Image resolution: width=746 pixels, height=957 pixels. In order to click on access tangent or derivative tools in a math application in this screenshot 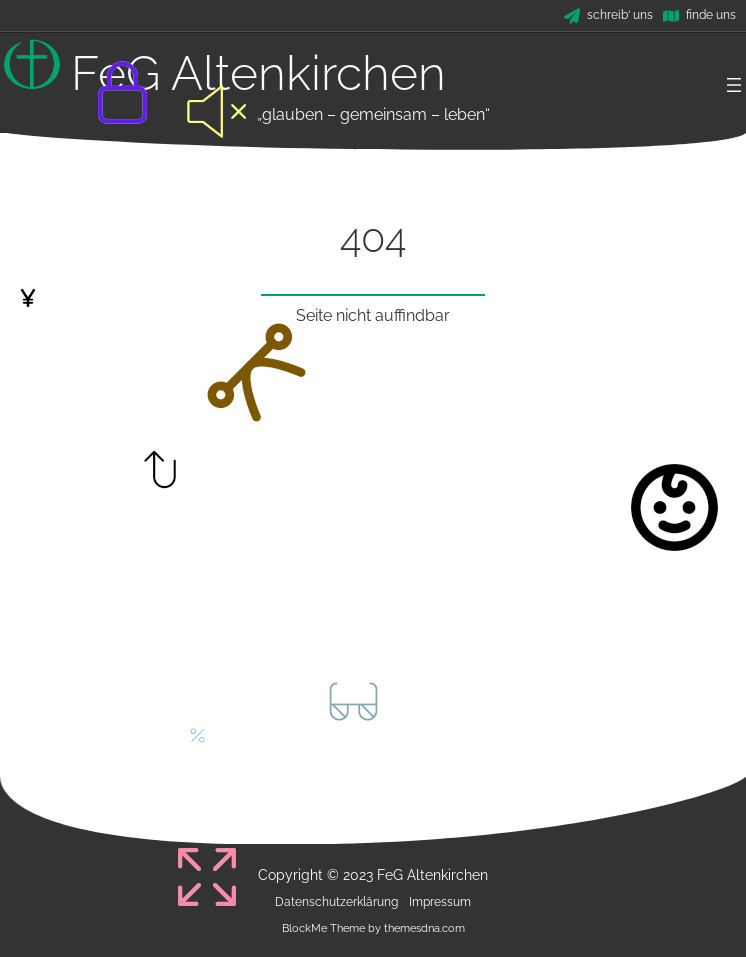, I will do `click(256, 372)`.